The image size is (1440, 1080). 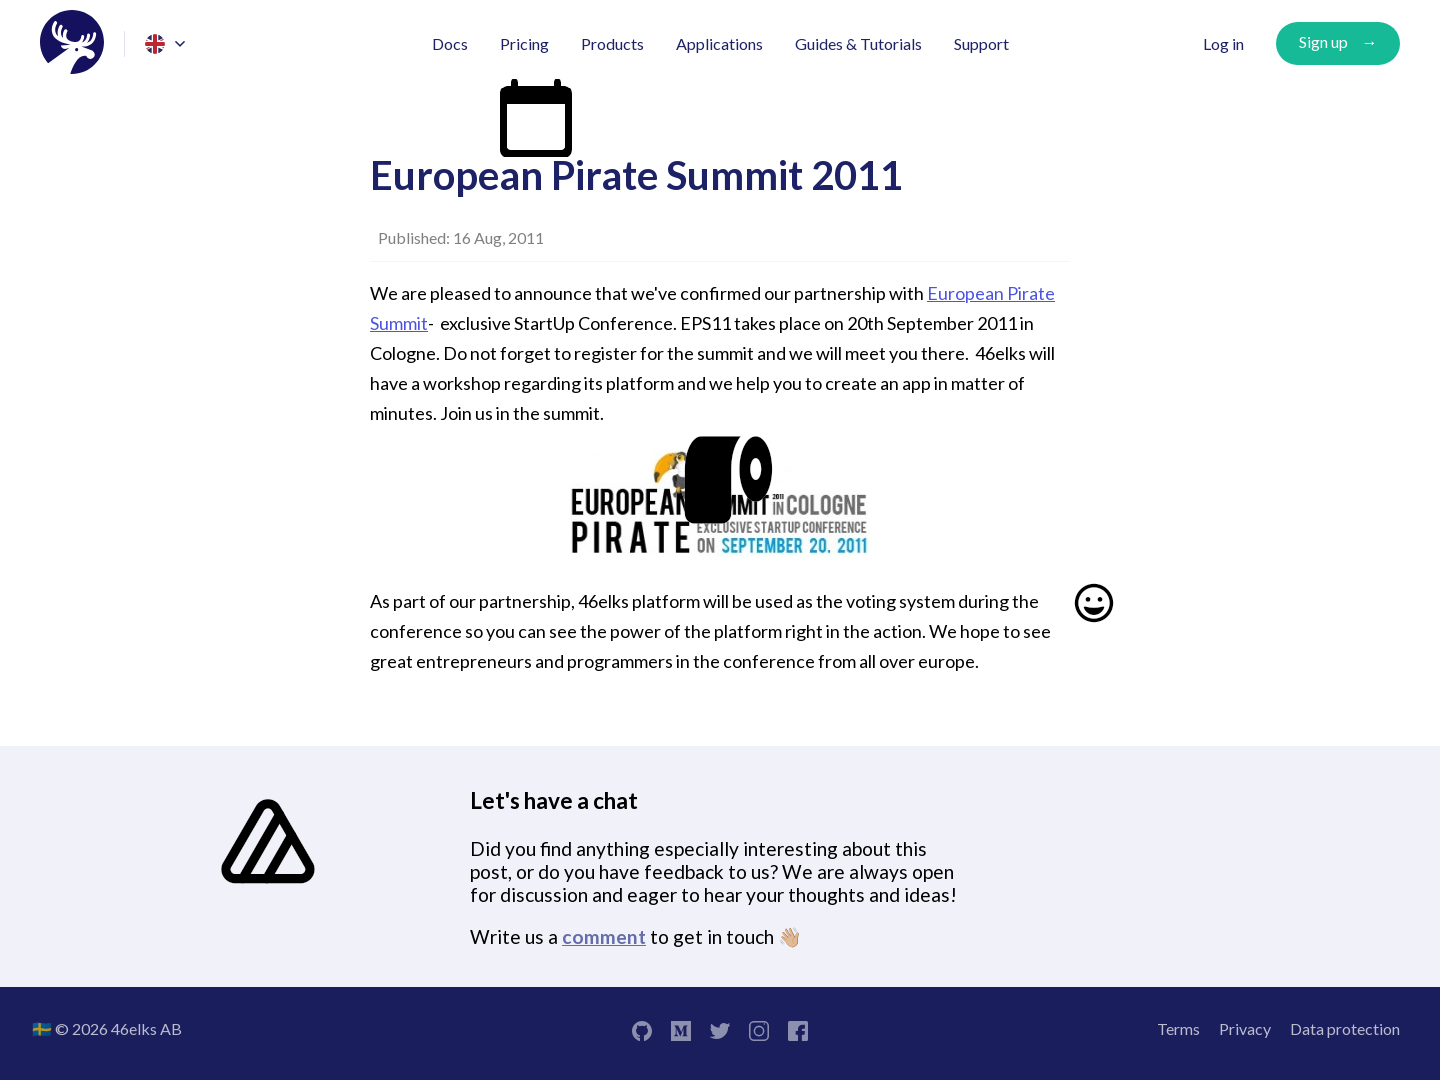 I want to click on react with a happy expression, so click(x=1094, y=603).